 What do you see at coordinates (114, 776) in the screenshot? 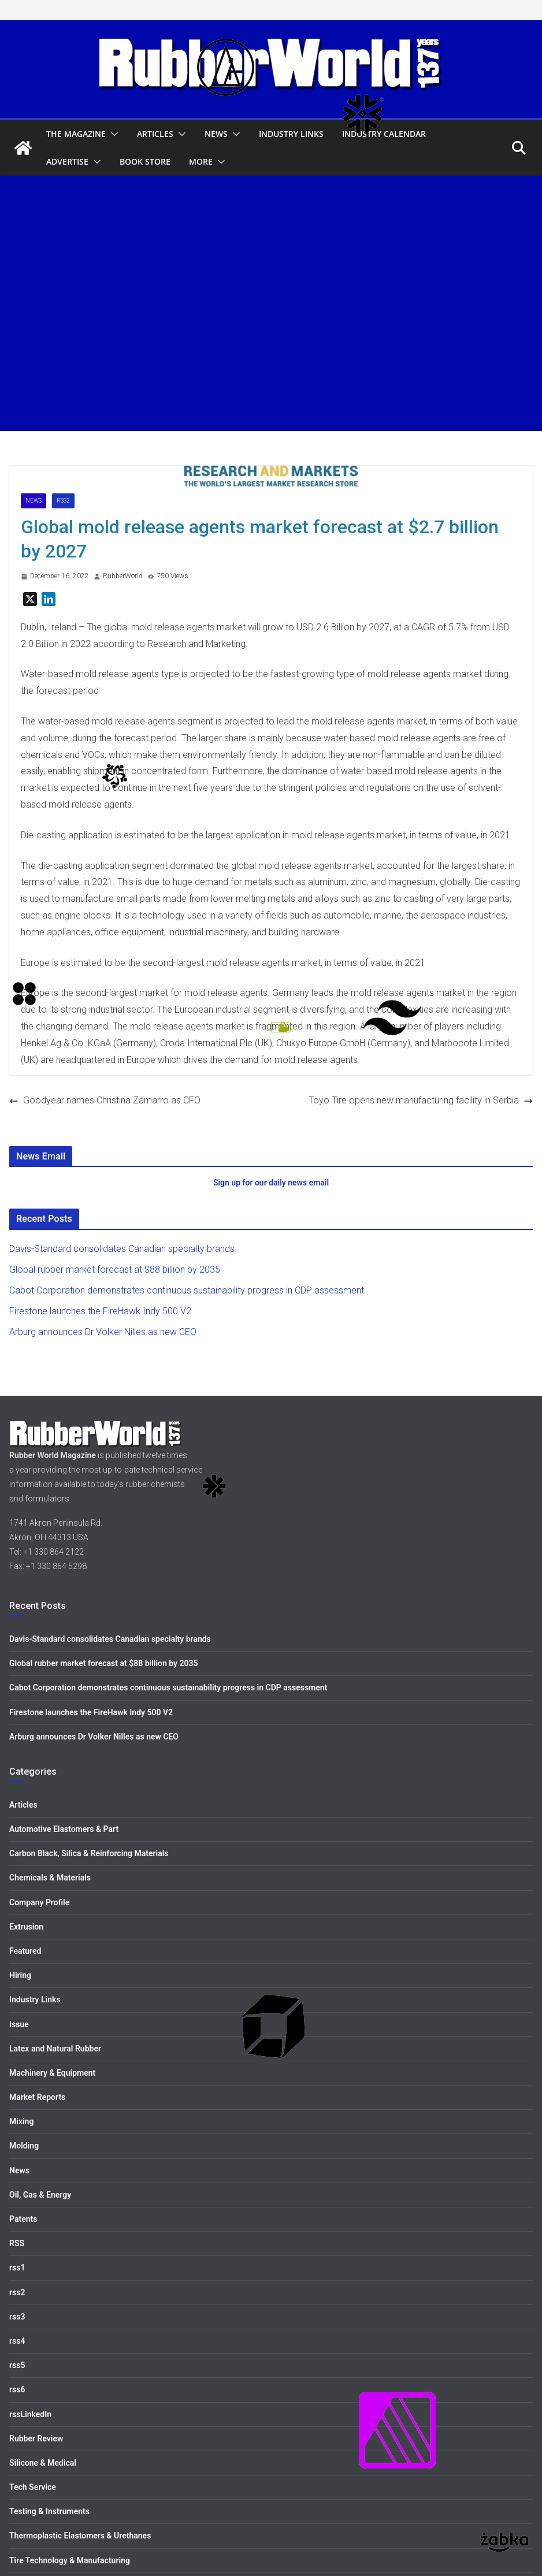
I see `almalinux operating system logo` at bounding box center [114, 776].